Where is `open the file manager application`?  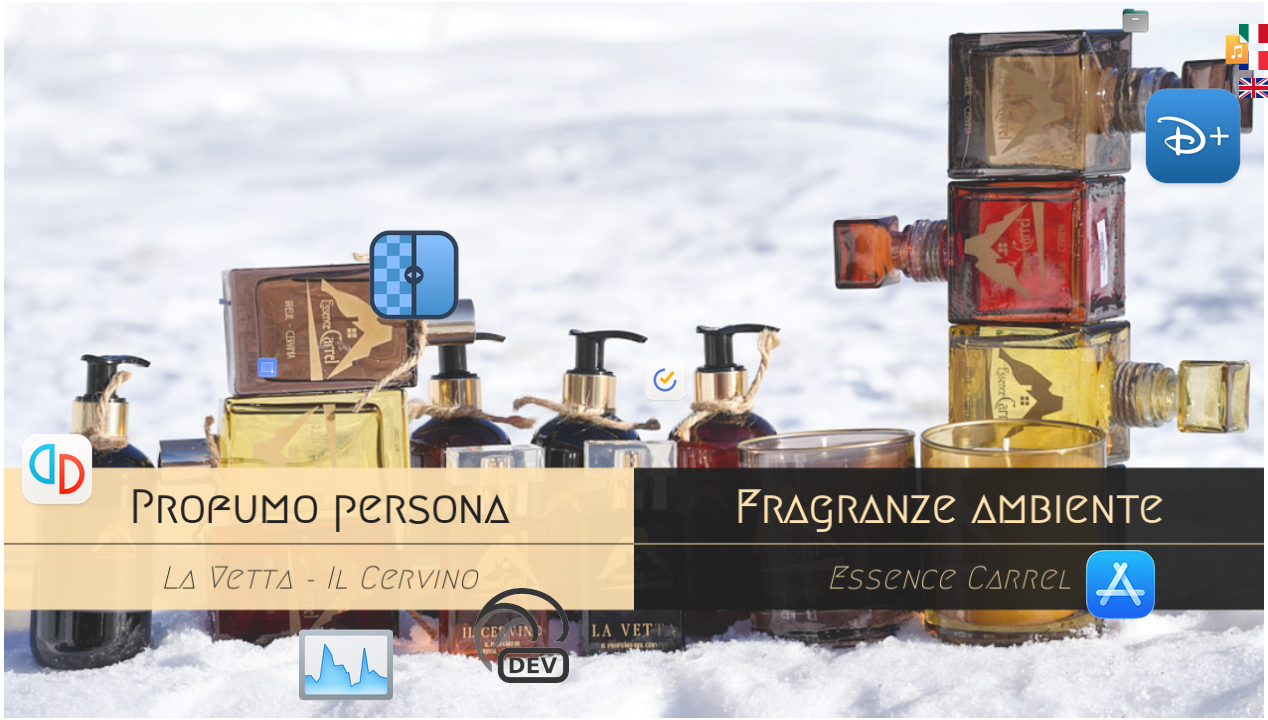 open the file manager application is located at coordinates (1135, 20).